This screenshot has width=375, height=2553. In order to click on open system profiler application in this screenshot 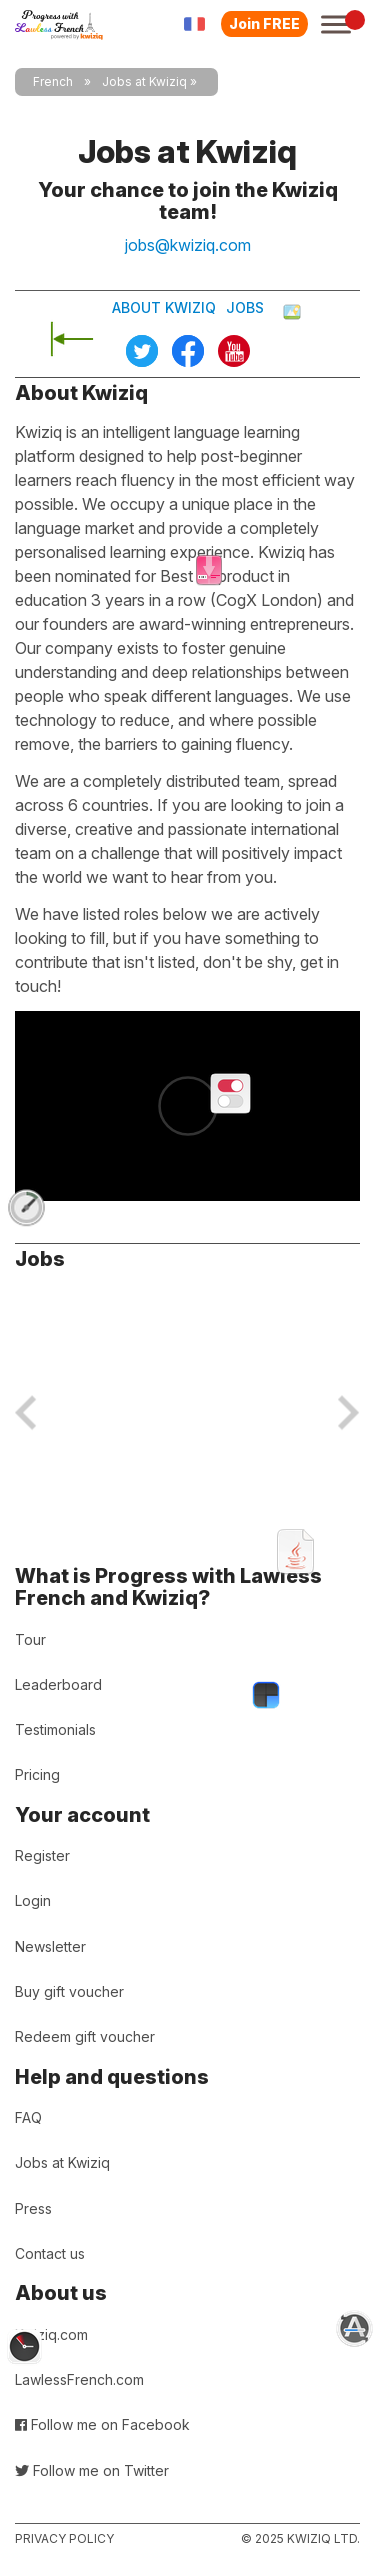, I will do `click(26, 1207)`.